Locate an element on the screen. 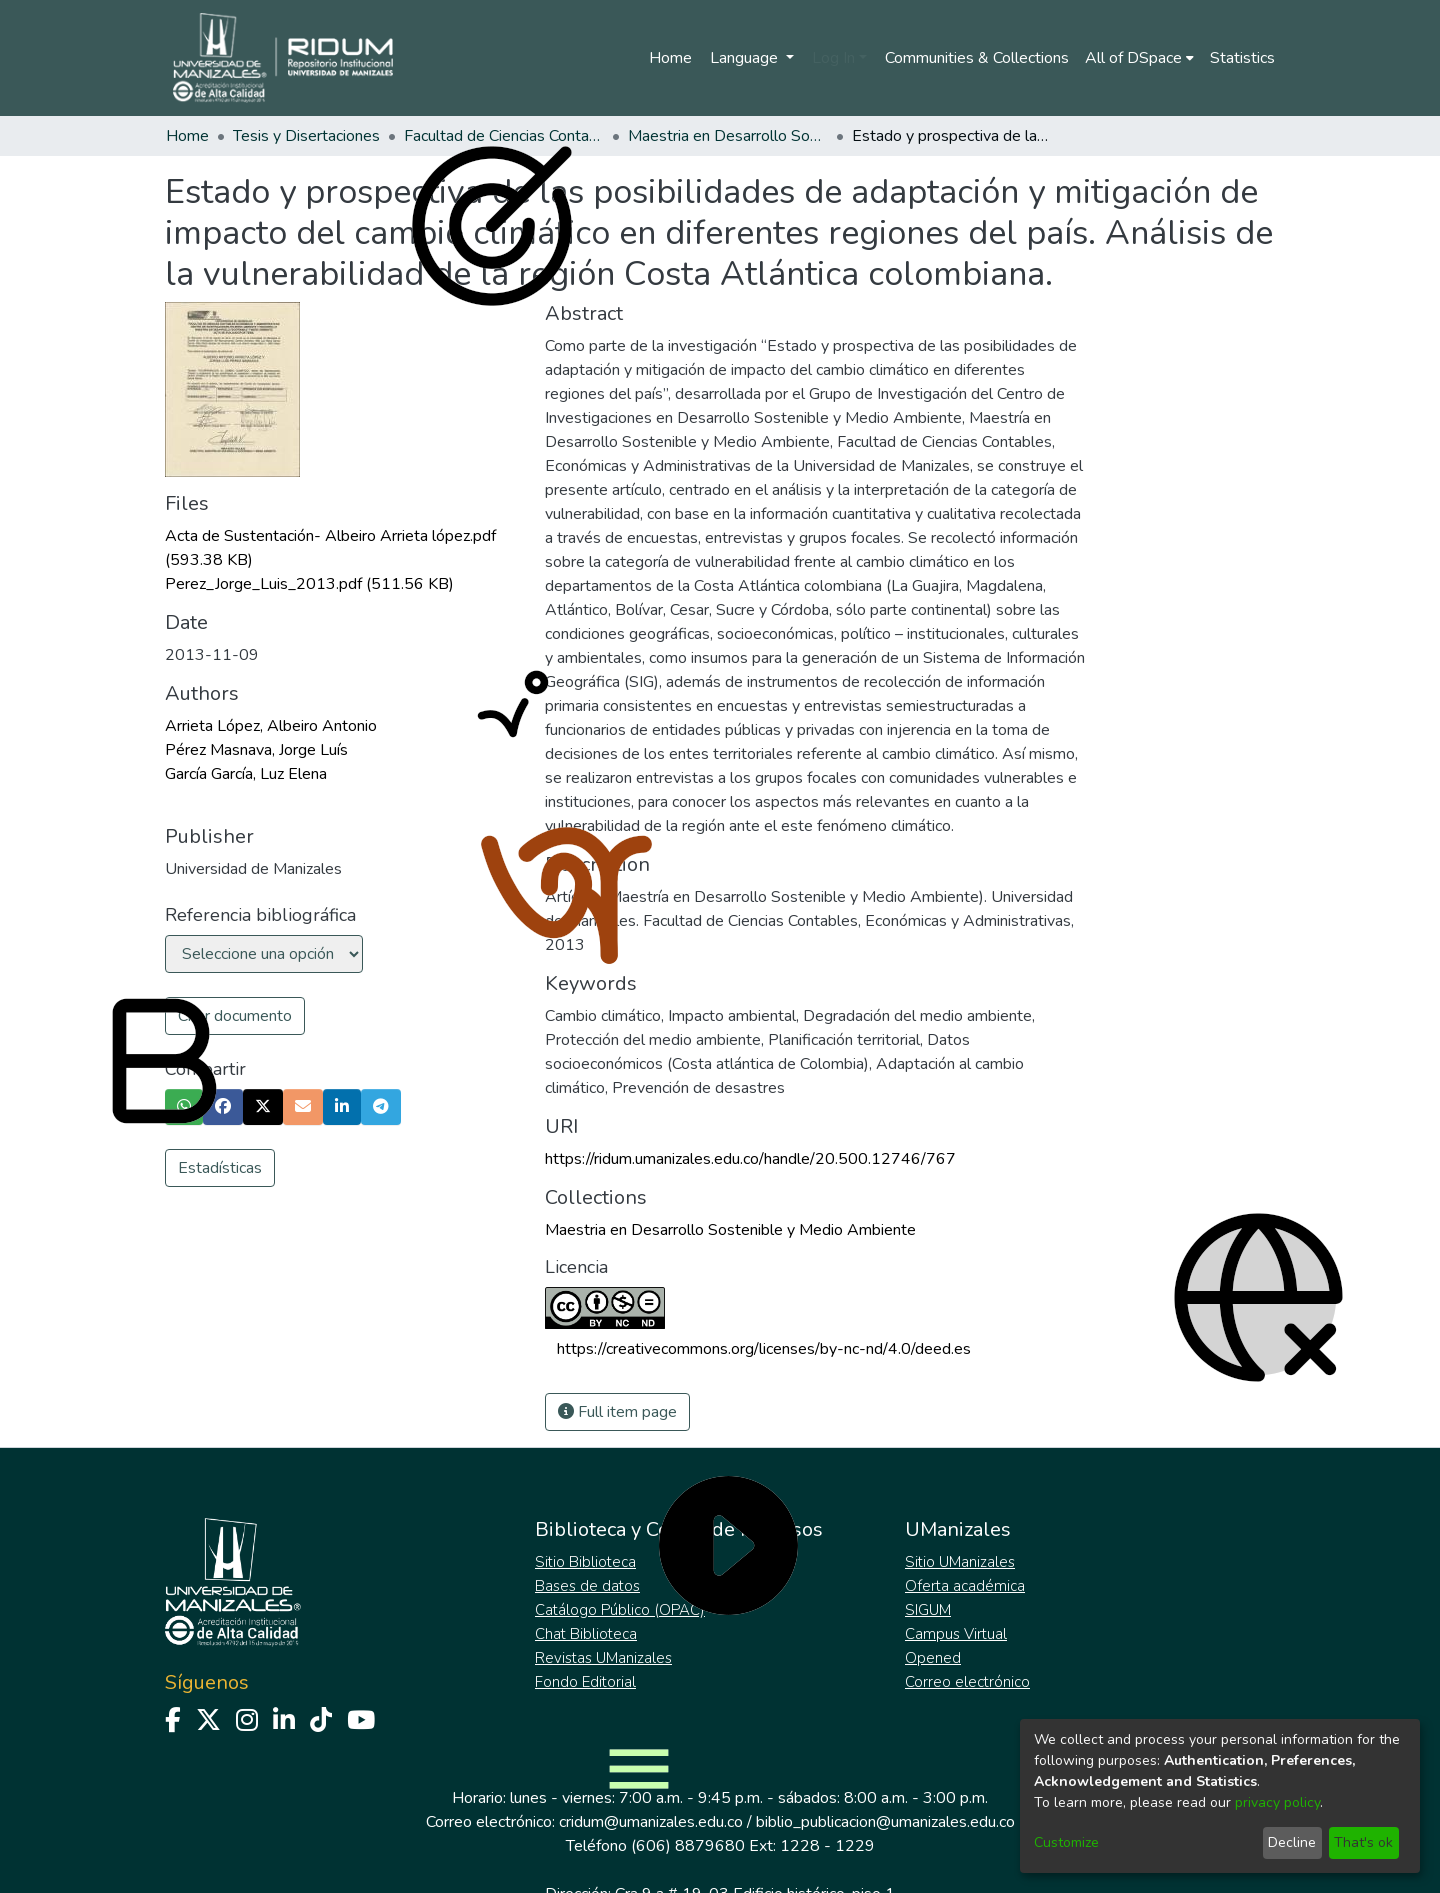 The height and width of the screenshot is (1893, 1440). play media or video content is located at coordinates (728, 1545).